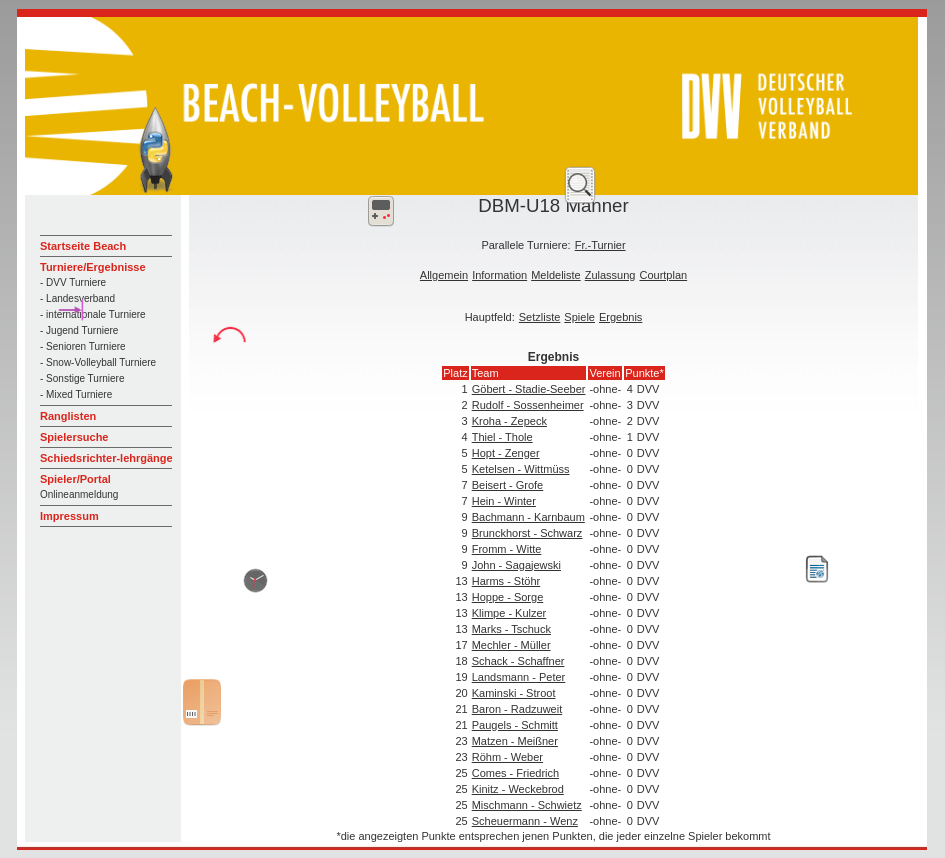 This screenshot has width=945, height=858. What do you see at coordinates (230, 334) in the screenshot?
I see `undo the last action` at bounding box center [230, 334].